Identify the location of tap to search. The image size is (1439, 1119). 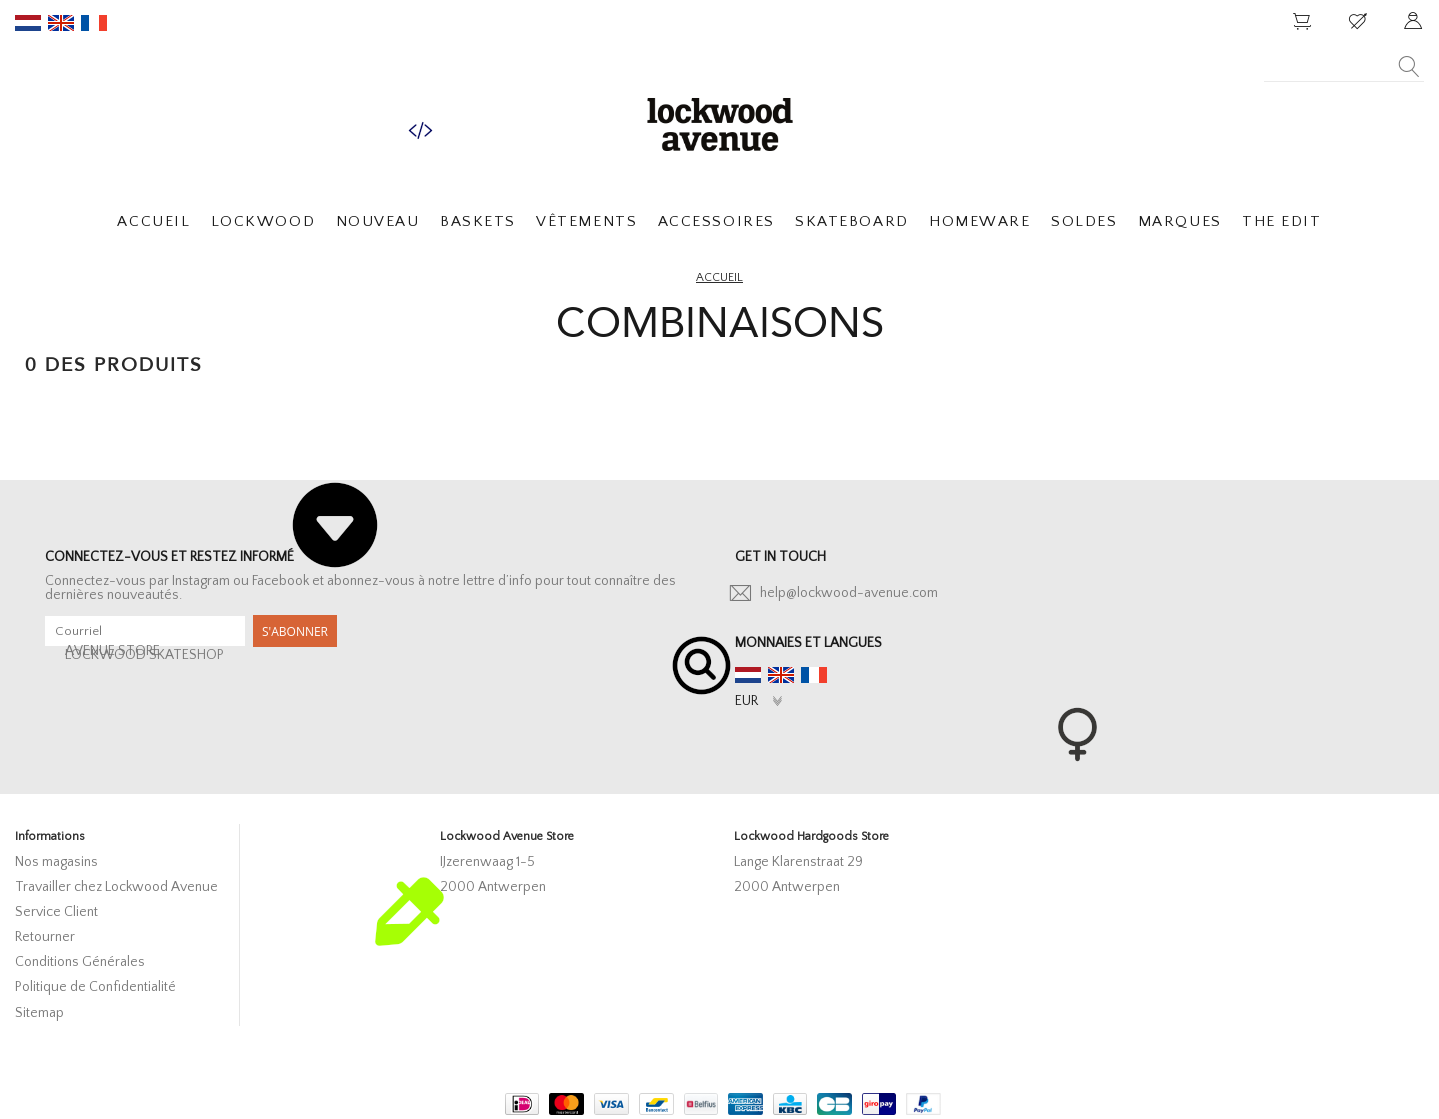
(701, 665).